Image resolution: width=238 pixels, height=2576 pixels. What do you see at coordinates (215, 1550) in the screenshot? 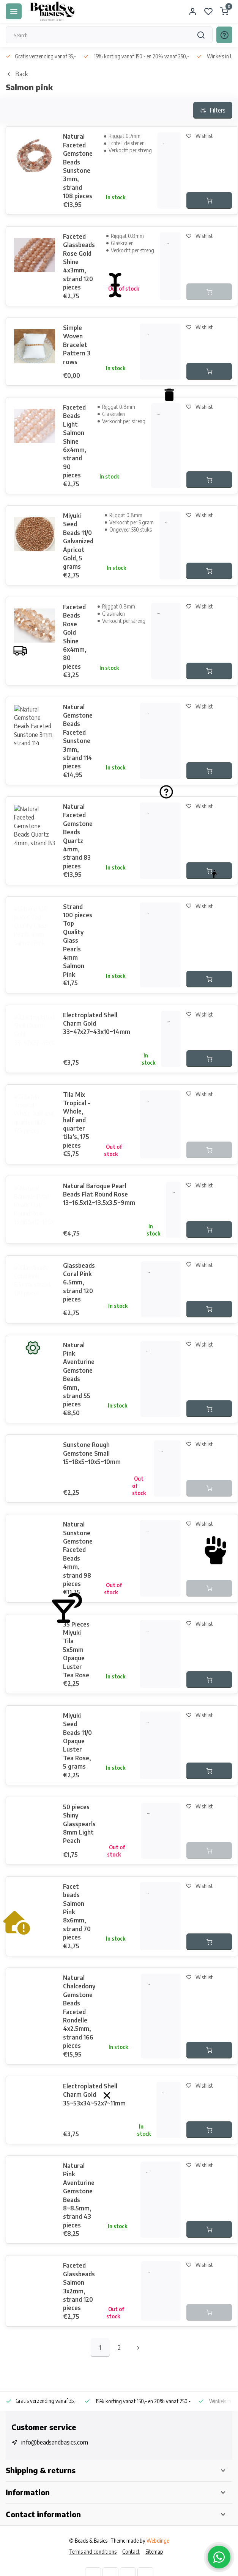
I see `show solidarity or support for a cause` at bounding box center [215, 1550].